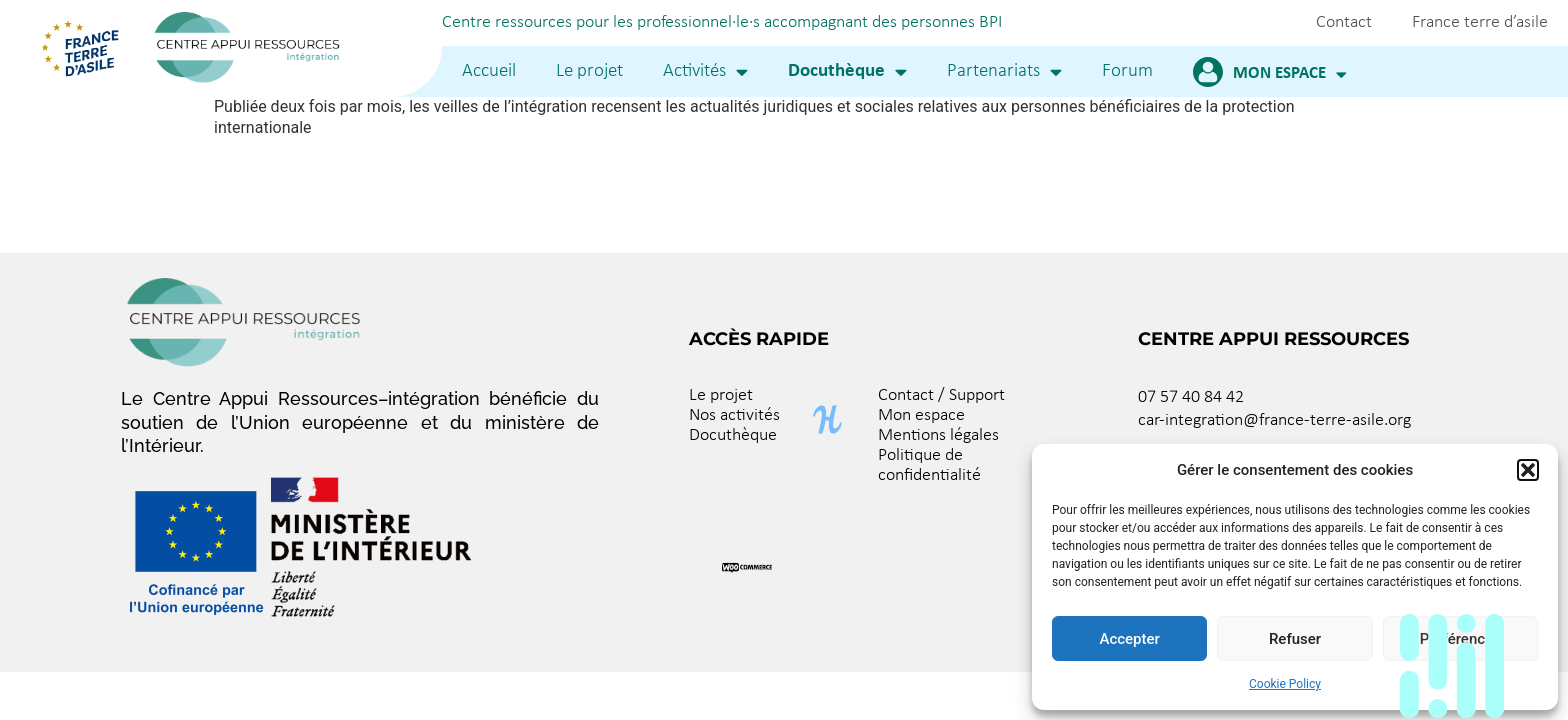  Describe the element at coordinates (827, 419) in the screenshot. I see `visit the Humble Bundle website or store` at that location.